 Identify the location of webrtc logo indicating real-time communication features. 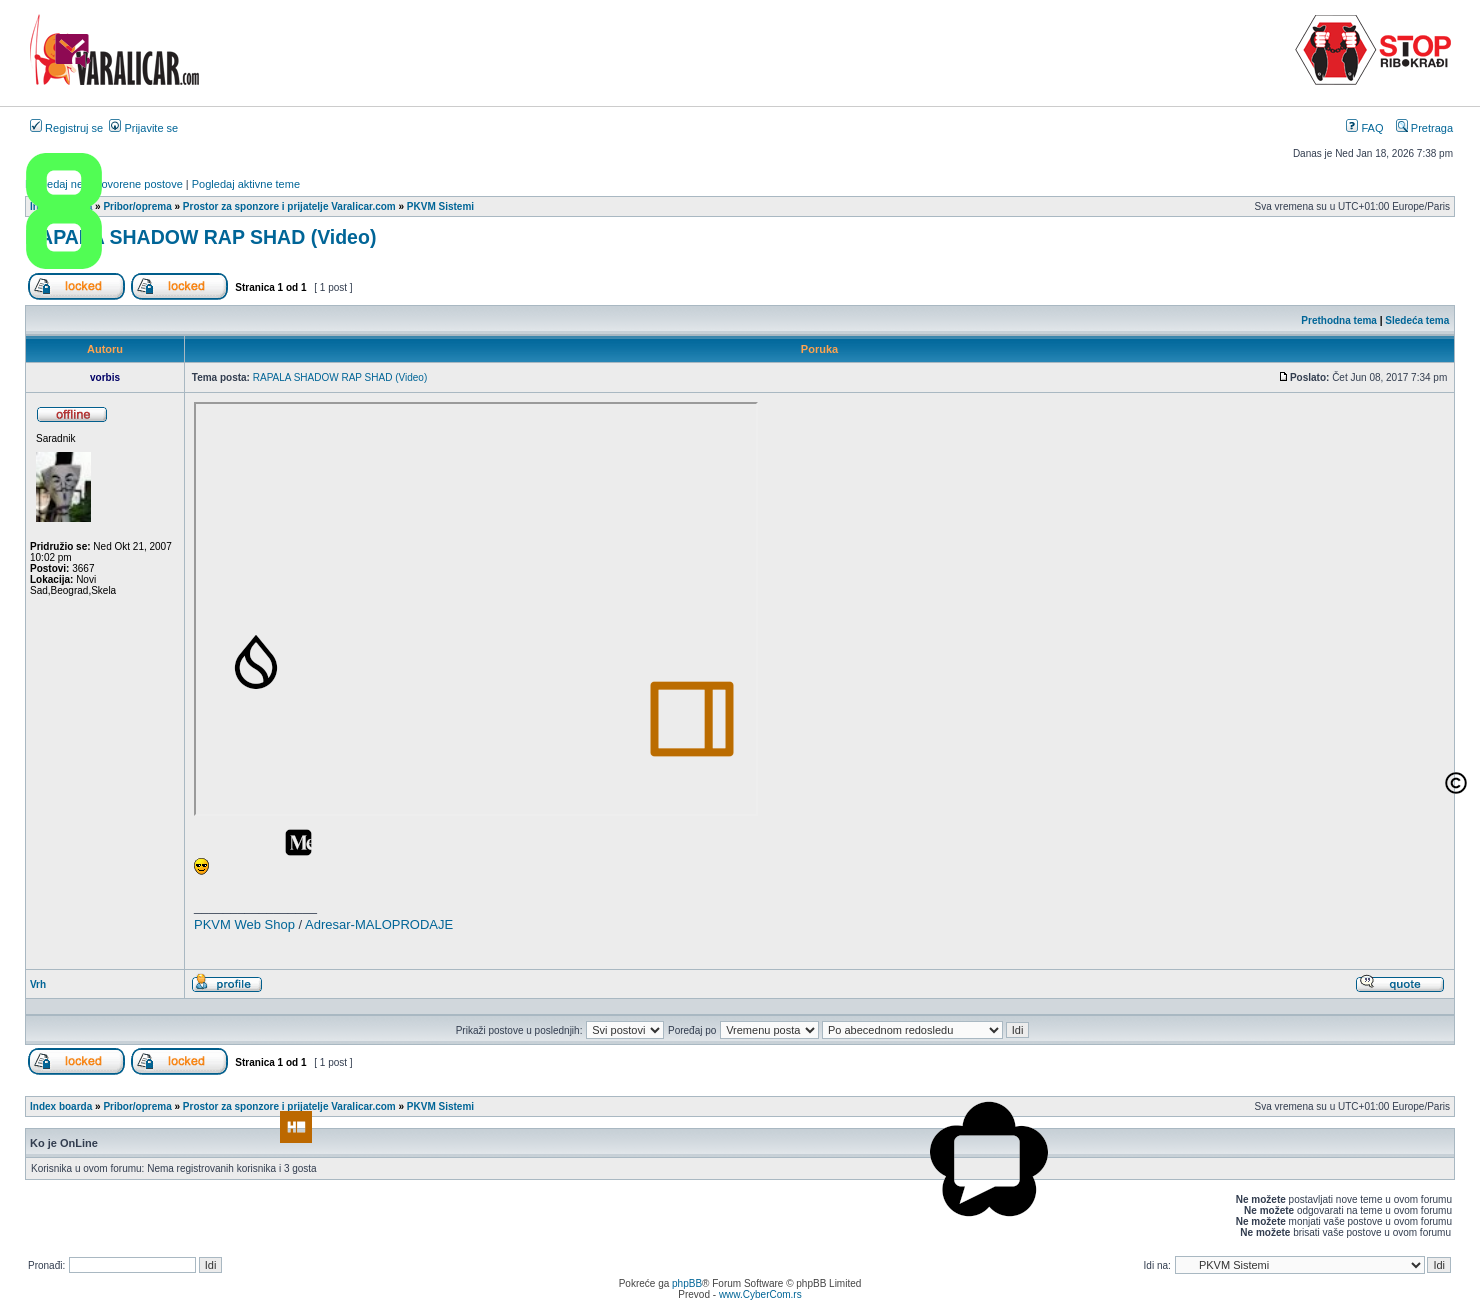
(989, 1159).